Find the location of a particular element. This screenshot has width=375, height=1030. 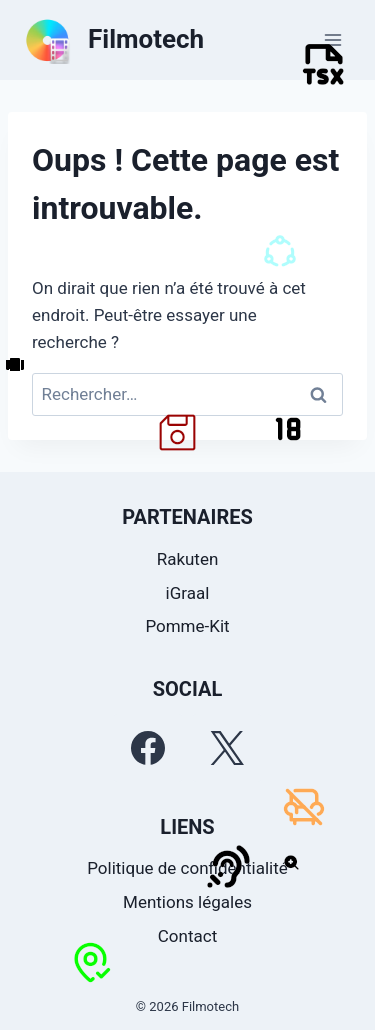

indicates a TypeScript React (.tsx) file is located at coordinates (324, 66).